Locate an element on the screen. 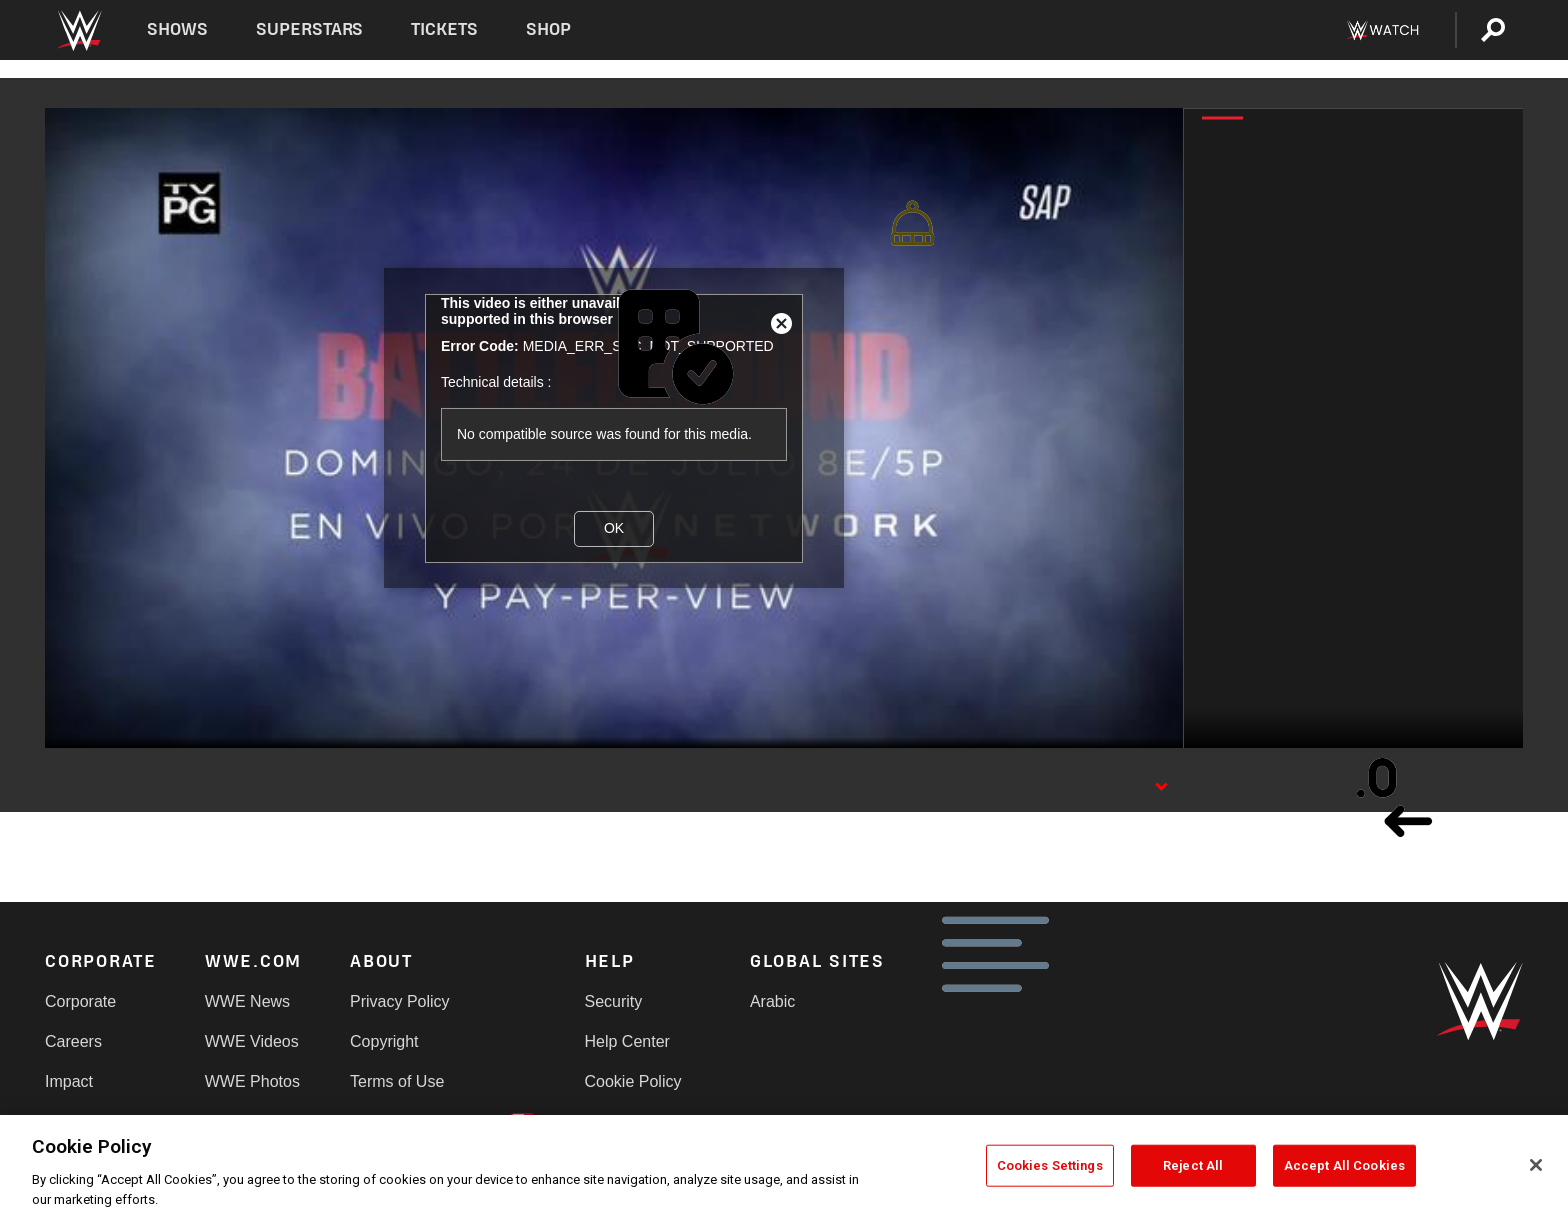 This screenshot has width=1568, height=1214. decrease decimal places in number formatting is located at coordinates (1396, 797).